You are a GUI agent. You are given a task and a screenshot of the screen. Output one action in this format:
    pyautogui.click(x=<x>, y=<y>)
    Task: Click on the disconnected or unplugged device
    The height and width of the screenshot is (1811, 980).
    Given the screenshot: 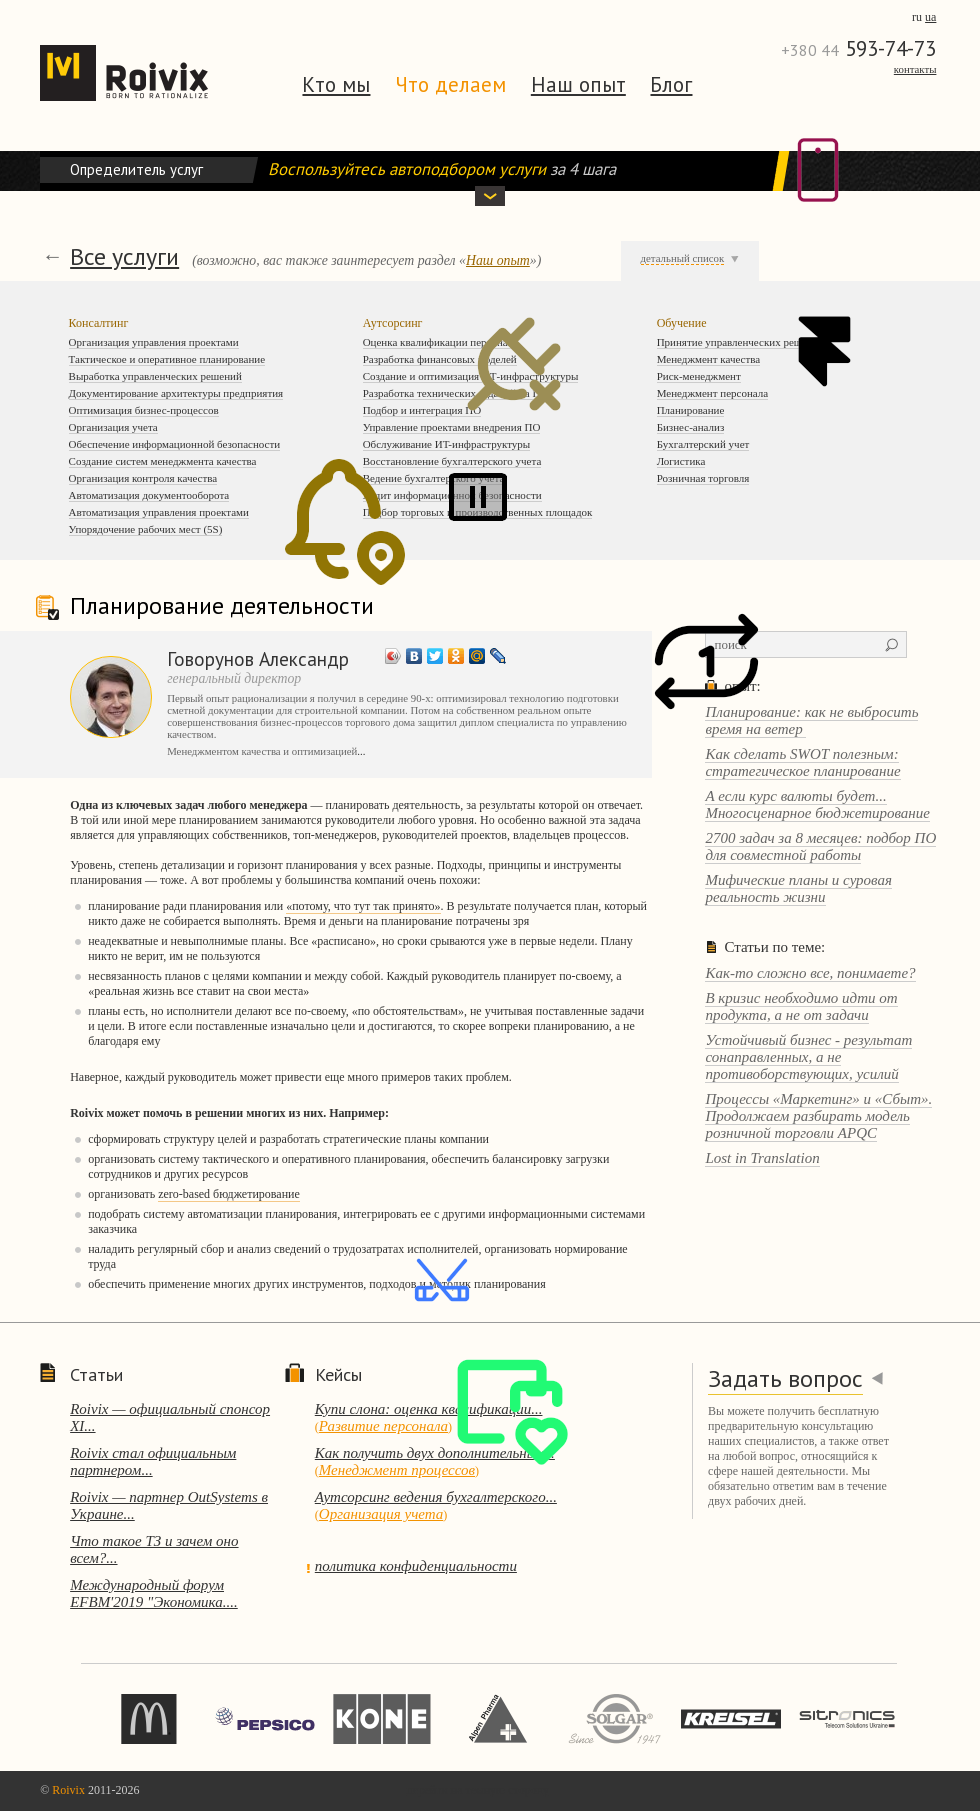 What is the action you would take?
    pyautogui.click(x=514, y=364)
    